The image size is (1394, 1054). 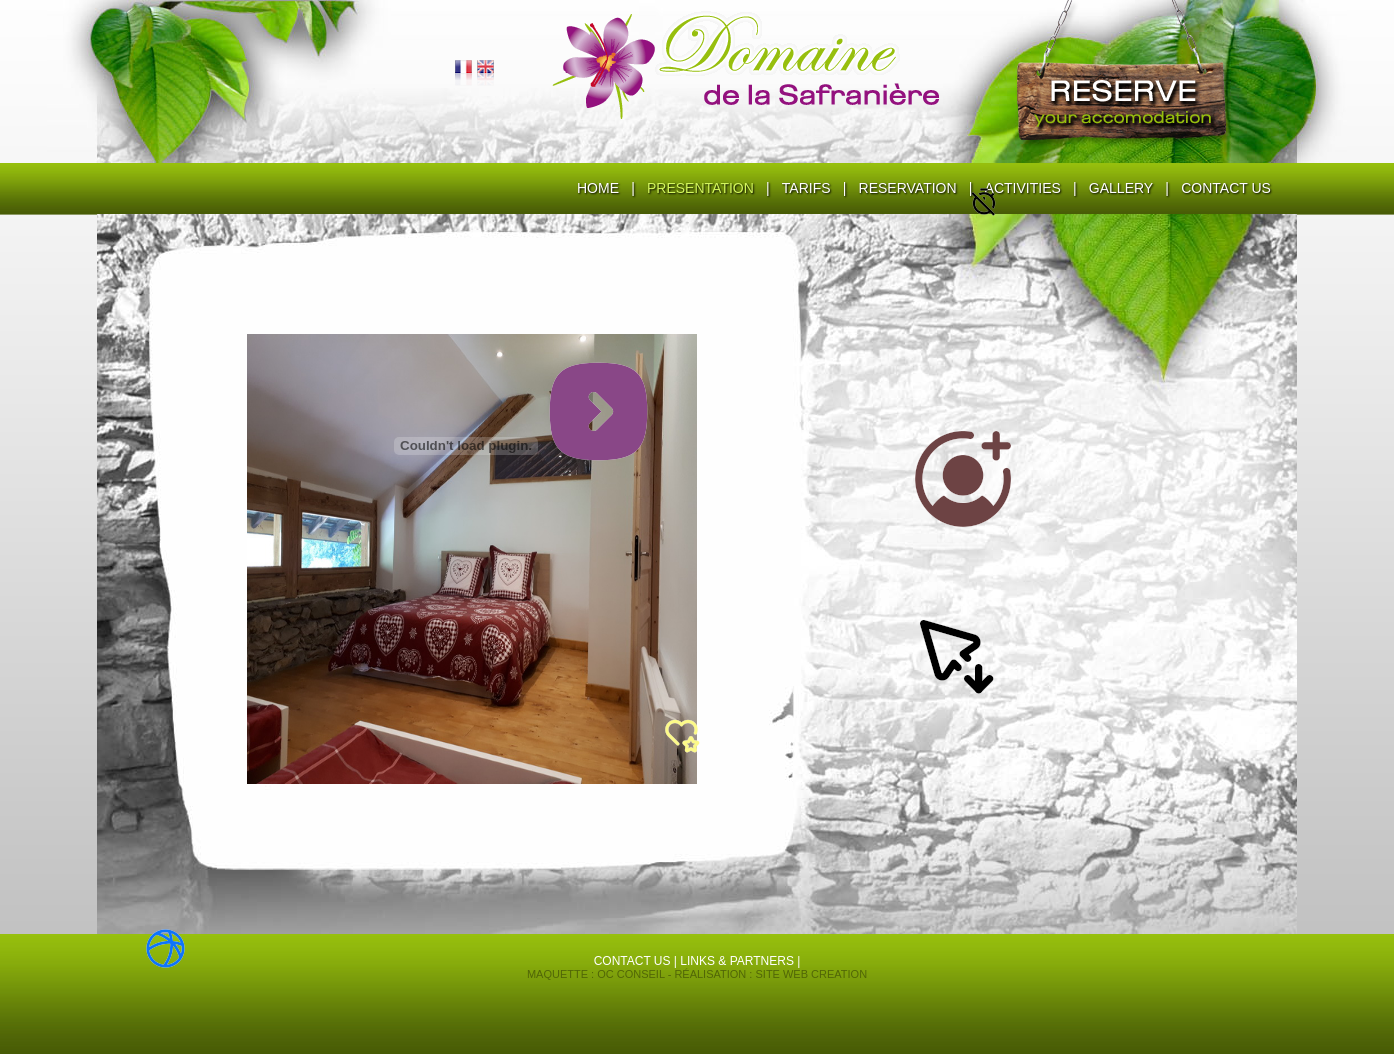 What do you see at coordinates (681, 734) in the screenshot?
I see `add item to favorites with priority rating` at bounding box center [681, 734].